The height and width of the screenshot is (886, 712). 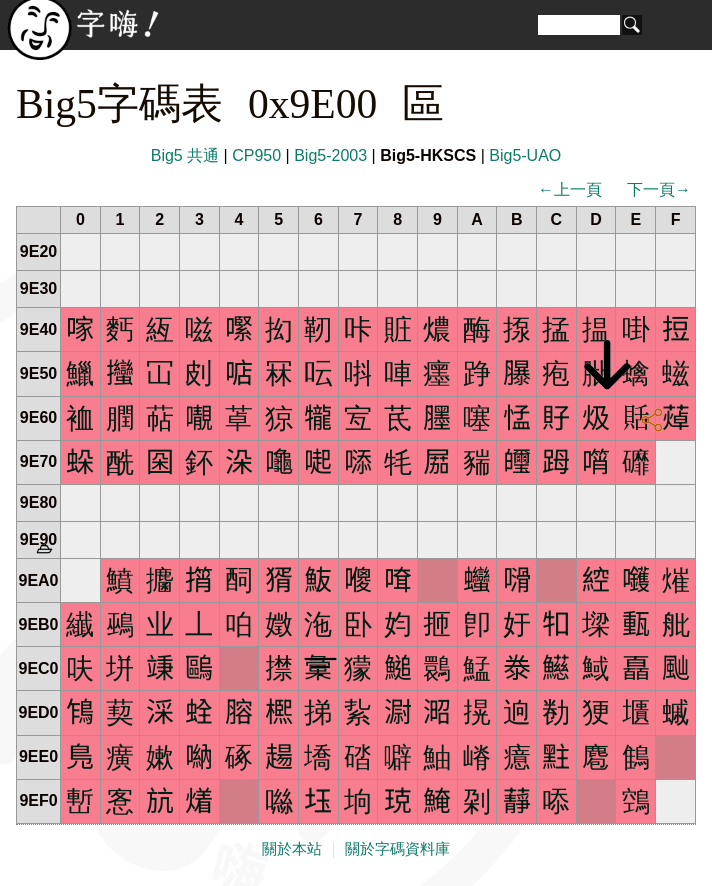 I want to click on select ferry as transportation option, so click(x=44, y=548).